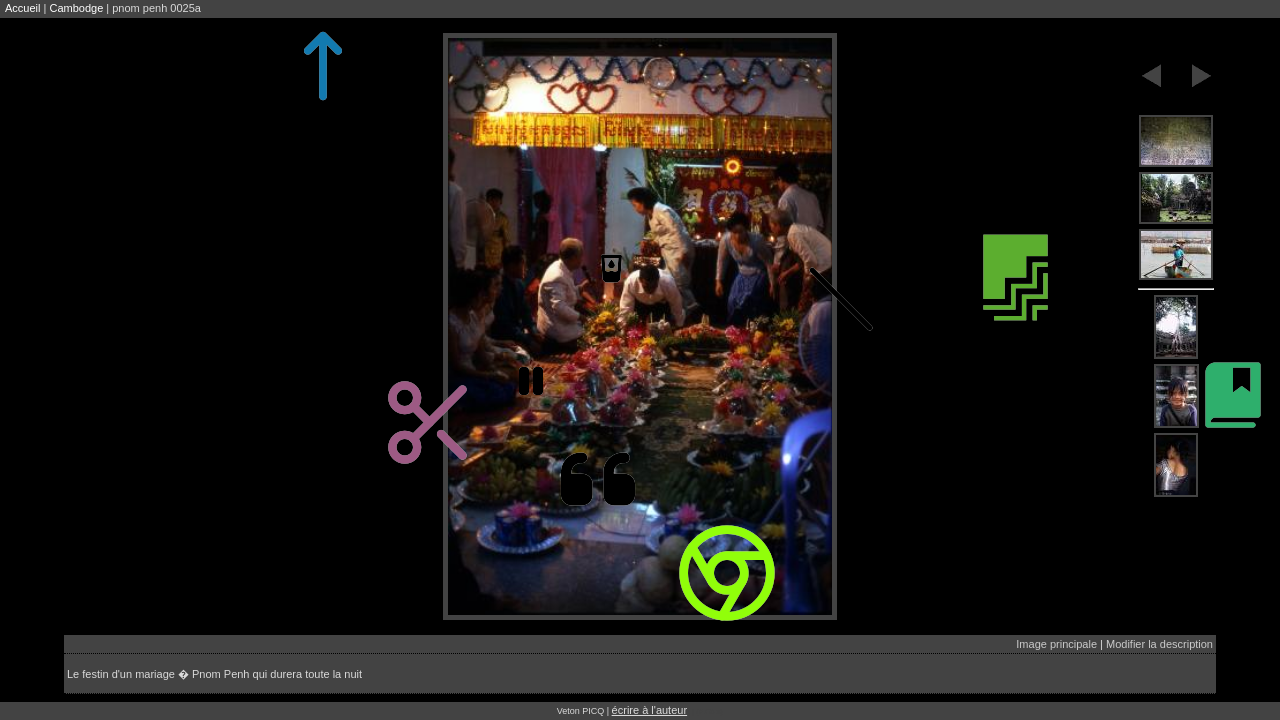  I want to click on access your bookmarked reading list, so click(1233, 395).